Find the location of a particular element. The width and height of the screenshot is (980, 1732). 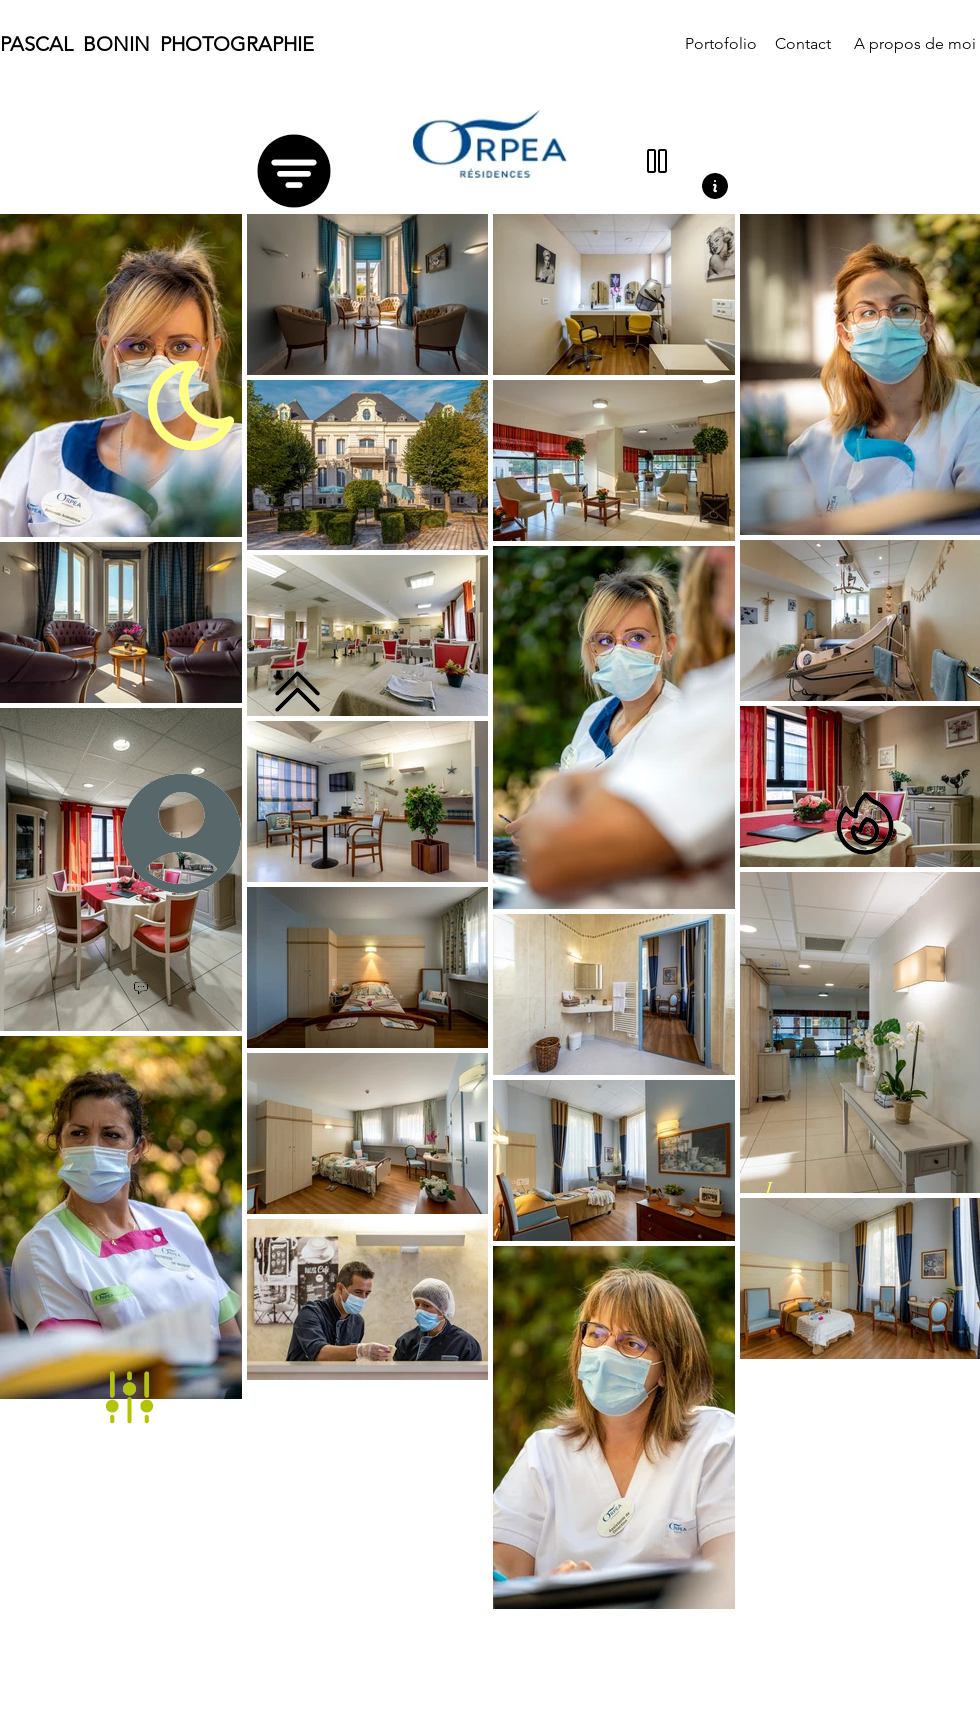

open chat or messaging is located at coordinates (141, 988).